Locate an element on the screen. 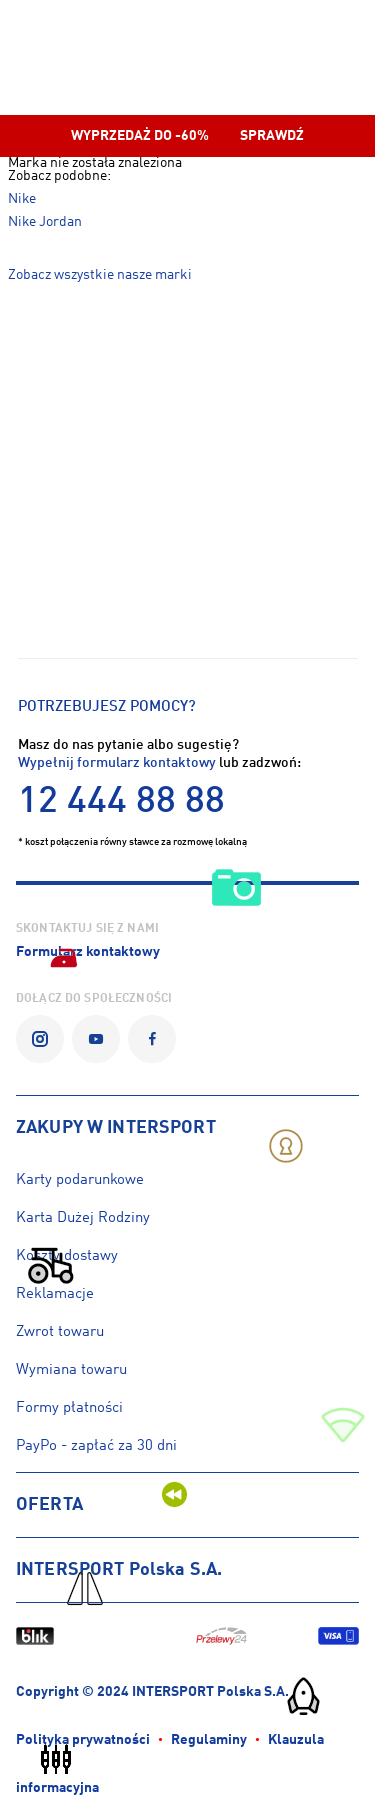 The width and height of the screenshot is (375, 1813). access farming or agricultural features is located at coordinates (50, 1265).